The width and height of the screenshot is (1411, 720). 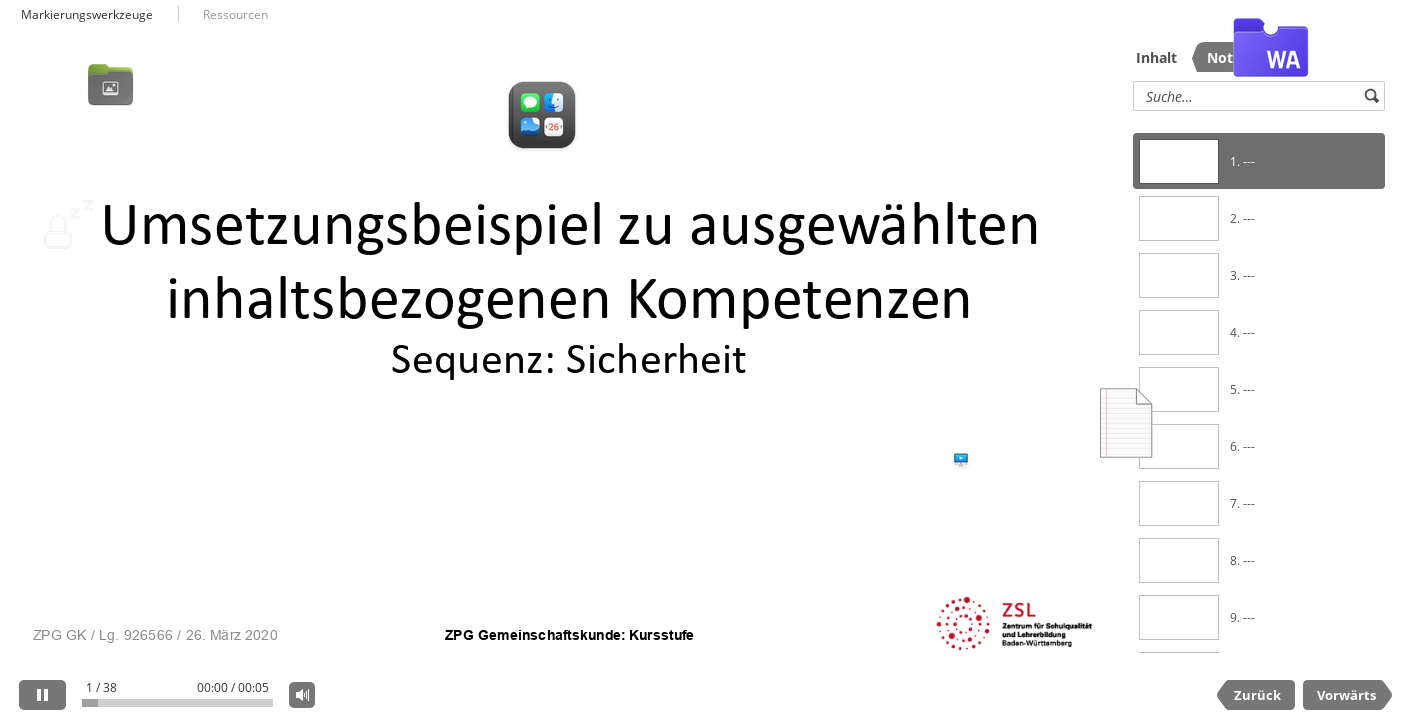 I want to click on open variety slideshow app, so click(x=961, y=460).